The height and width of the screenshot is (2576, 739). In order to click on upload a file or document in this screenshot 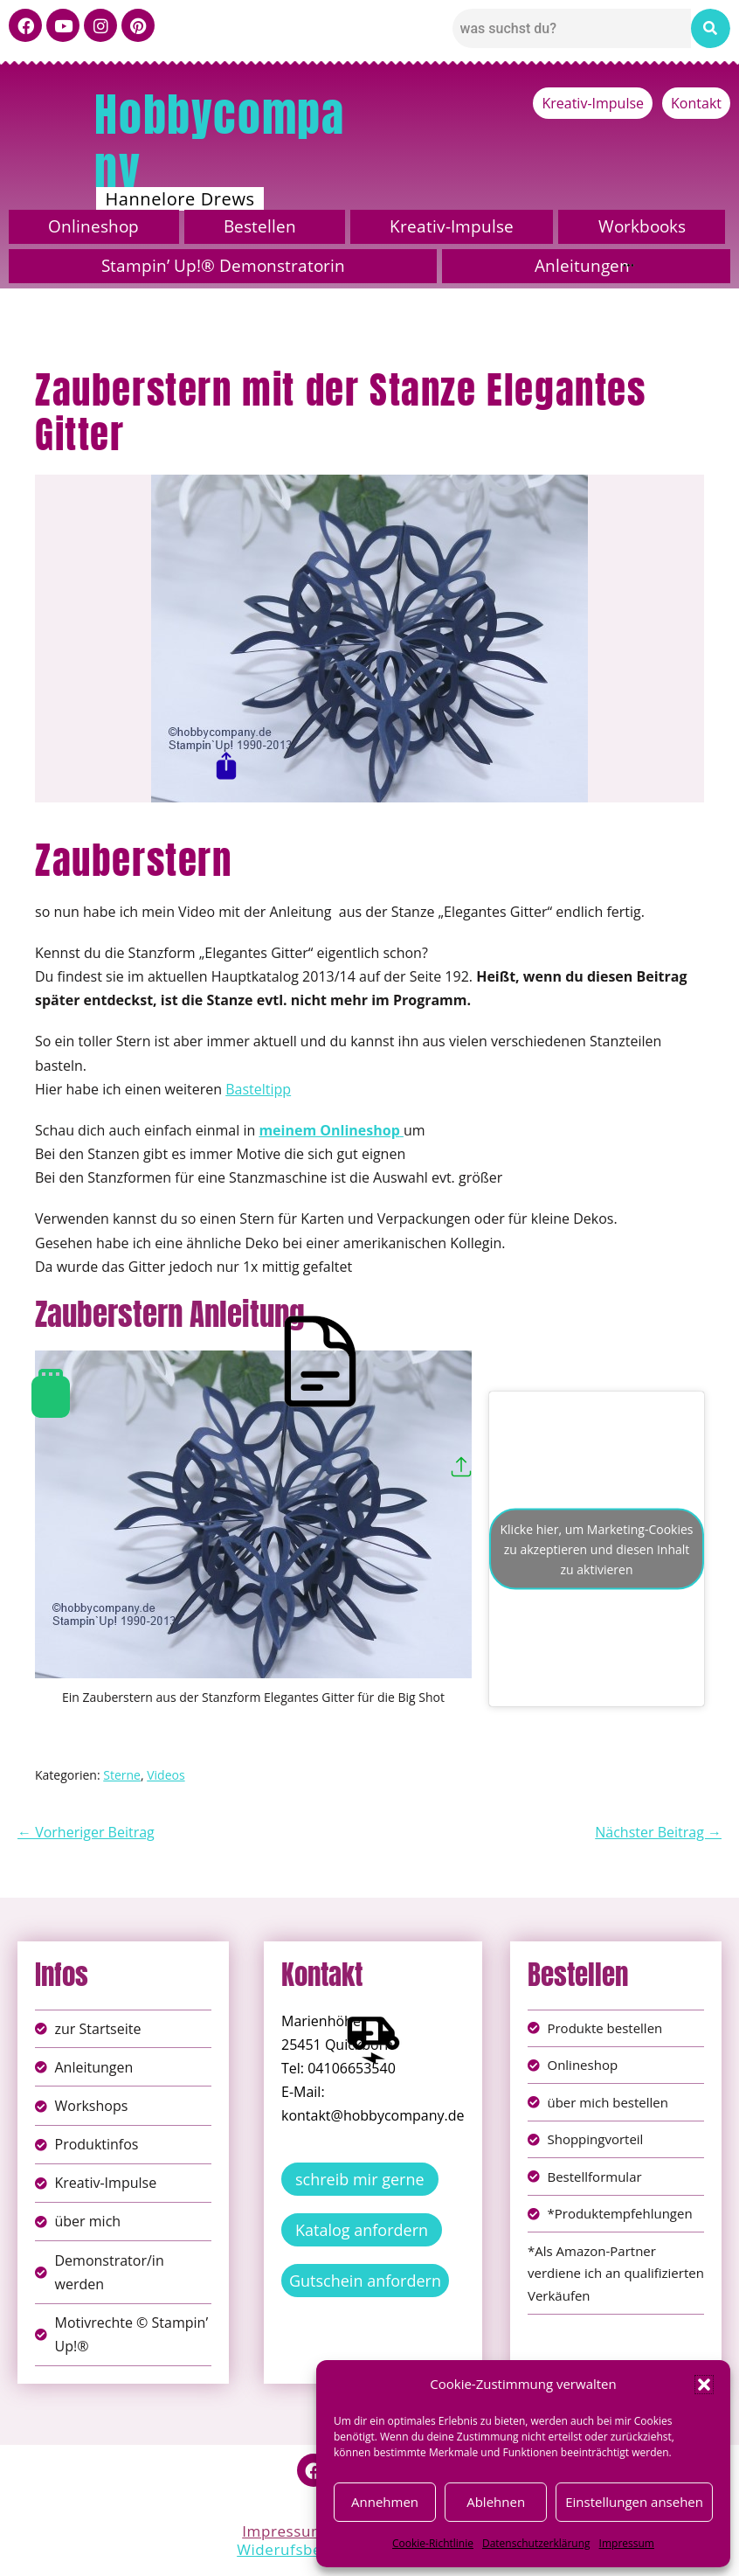, I will do `click(461, 1467)`.